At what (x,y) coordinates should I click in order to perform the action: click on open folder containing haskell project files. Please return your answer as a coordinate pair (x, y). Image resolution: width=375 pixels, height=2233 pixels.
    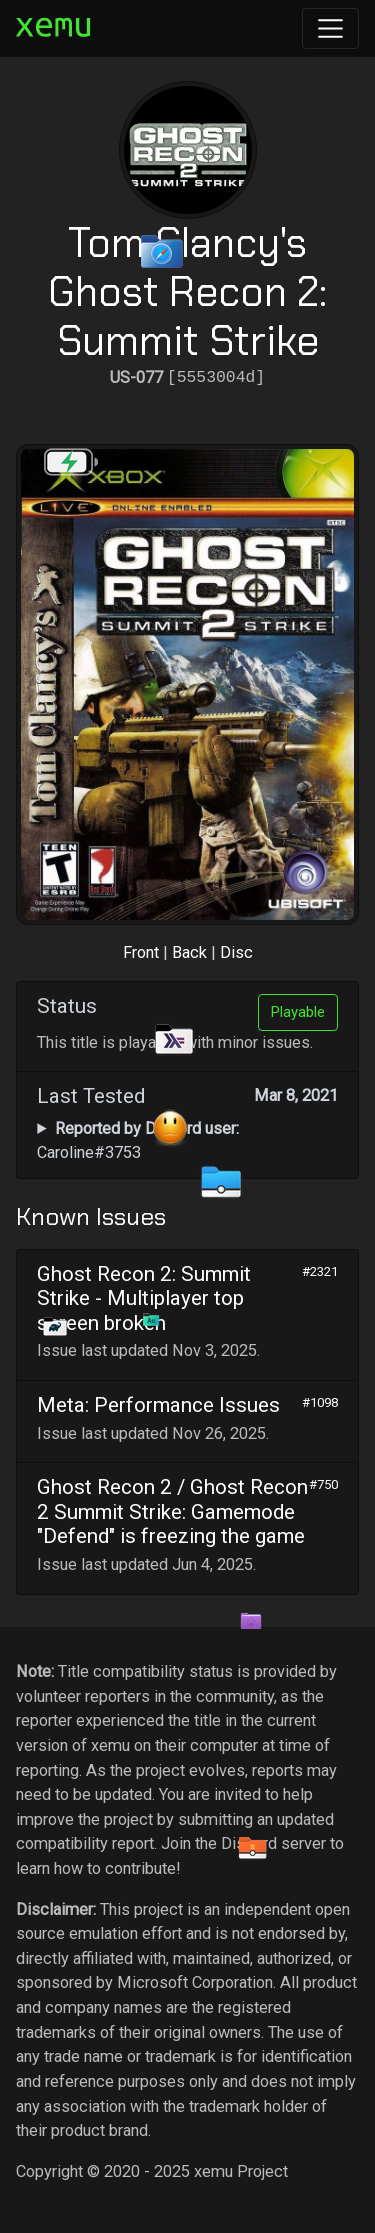
    Looking at the image, I should click on (174, 1040).